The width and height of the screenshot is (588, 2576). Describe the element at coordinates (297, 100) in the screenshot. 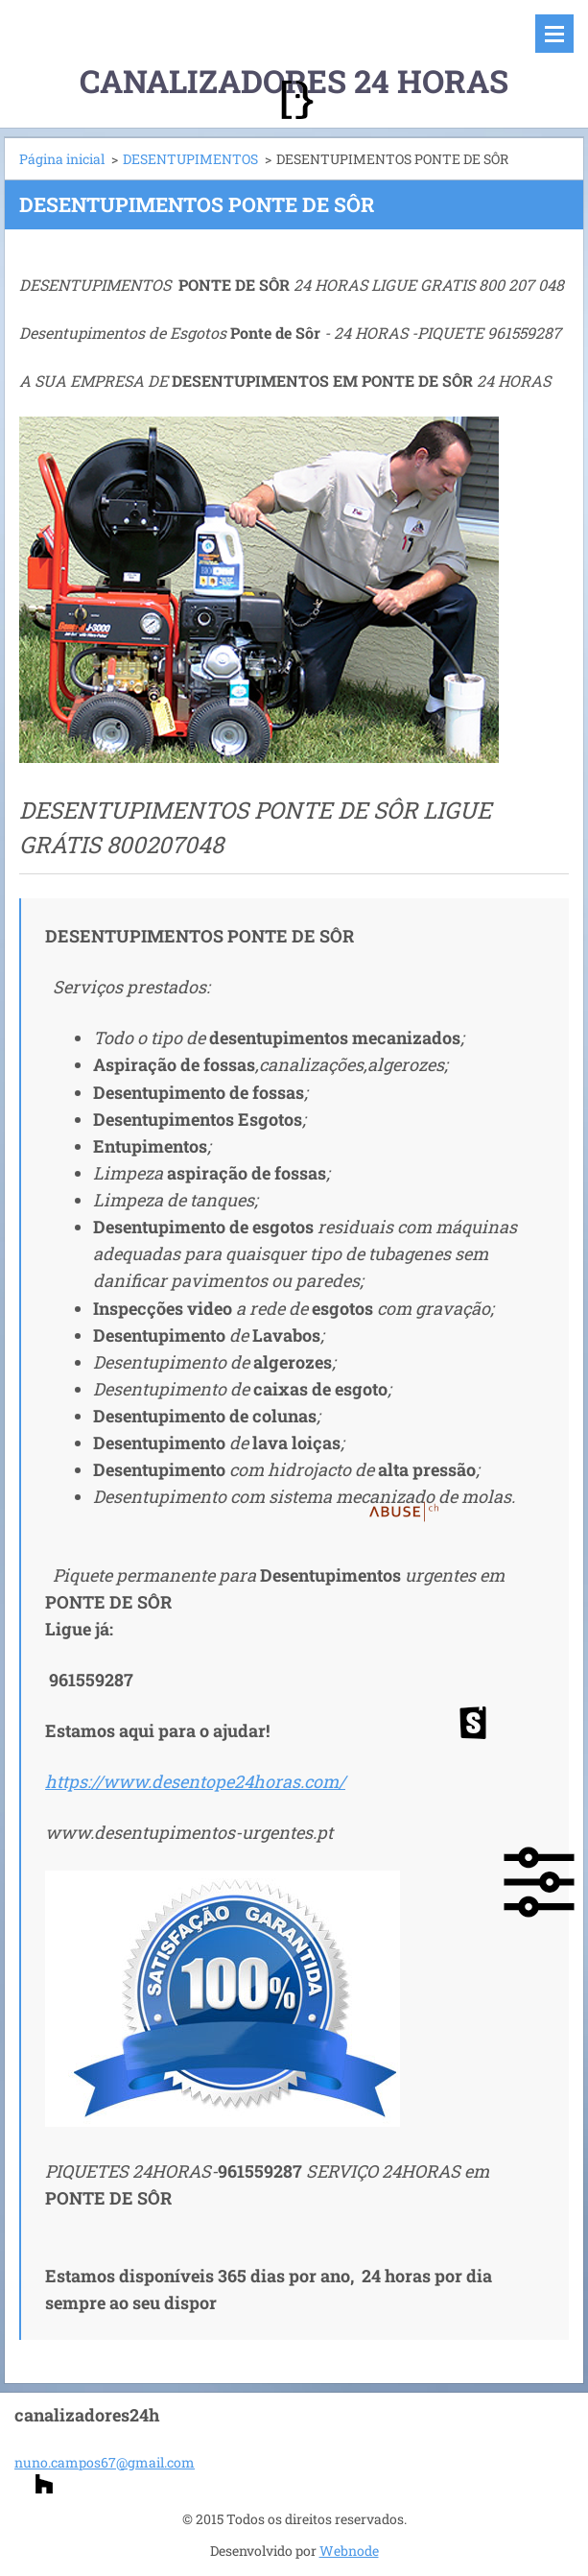

I see `super user community logo` at that location.